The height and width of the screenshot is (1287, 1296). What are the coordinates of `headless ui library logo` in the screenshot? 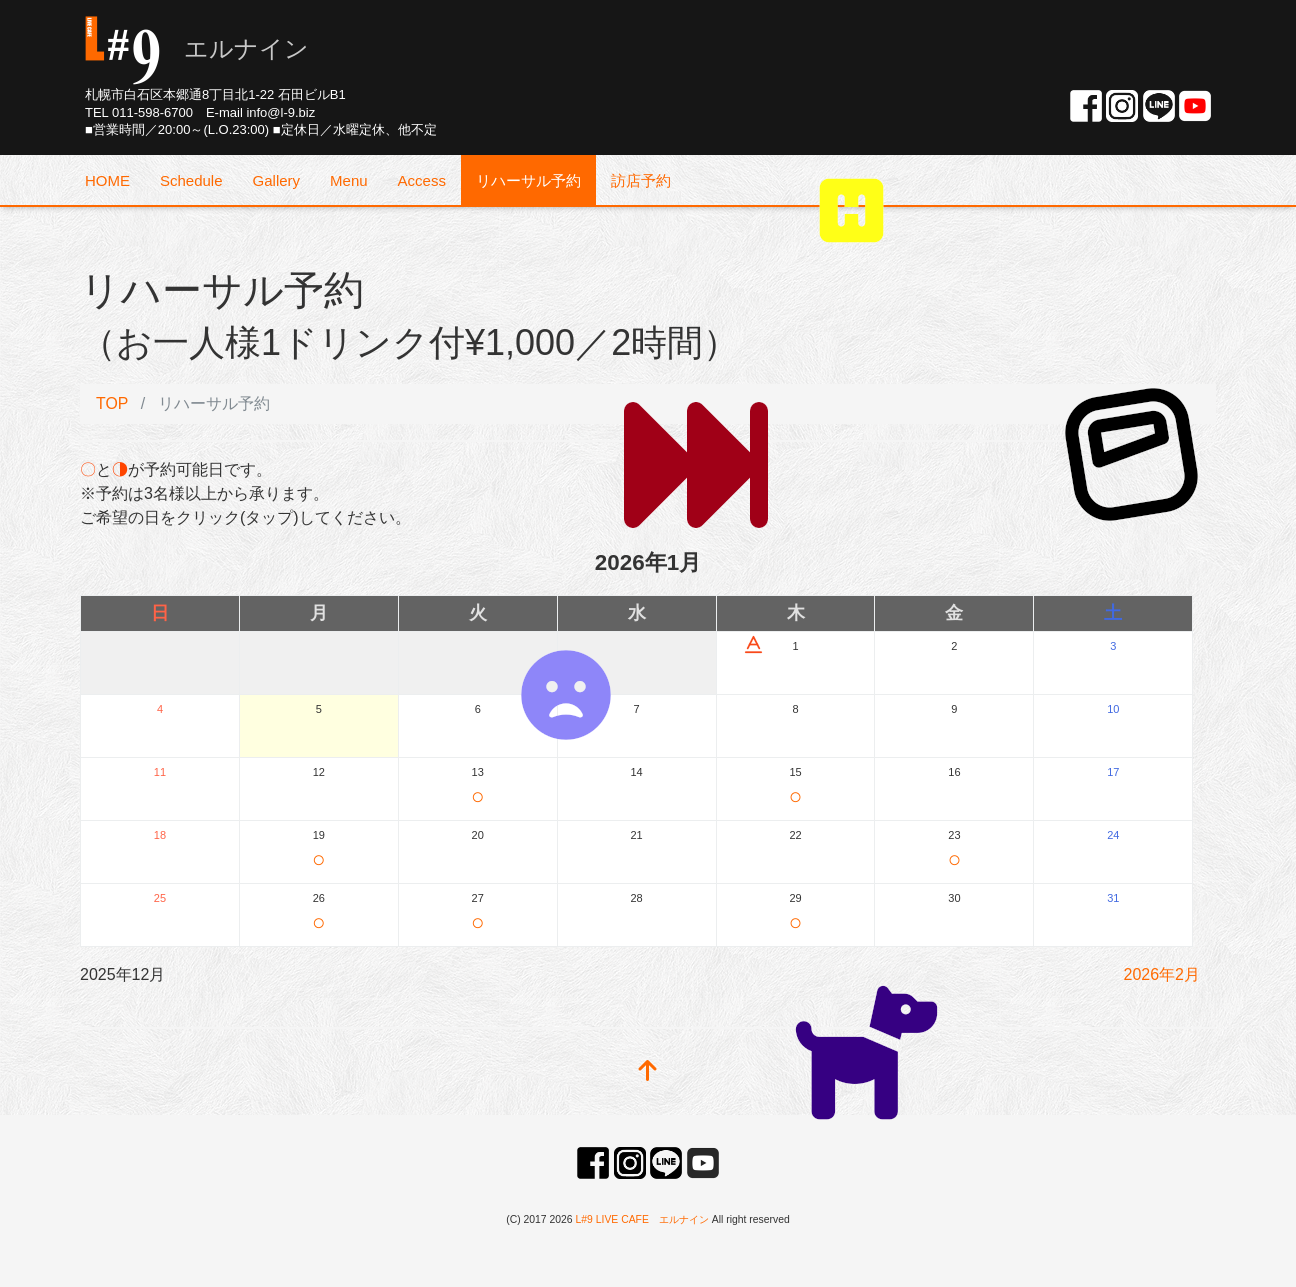 It's located at (1131, 454).